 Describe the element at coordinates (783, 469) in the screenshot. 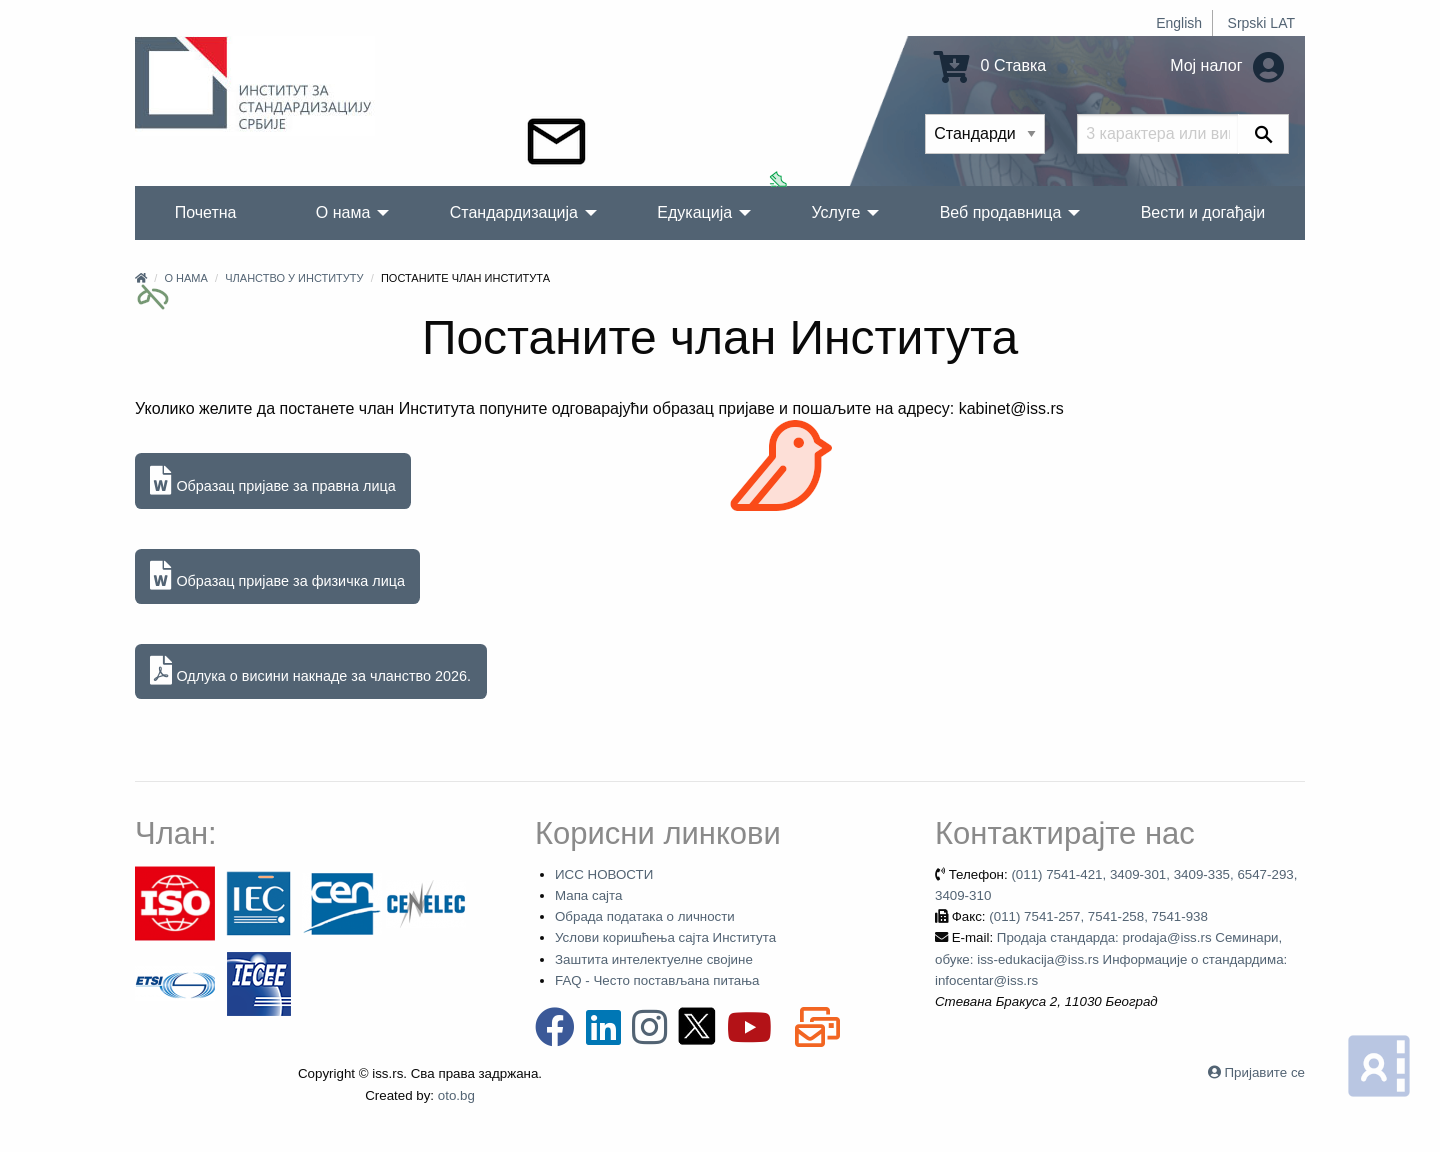

I see `access twitter or social media sharing` at that location.